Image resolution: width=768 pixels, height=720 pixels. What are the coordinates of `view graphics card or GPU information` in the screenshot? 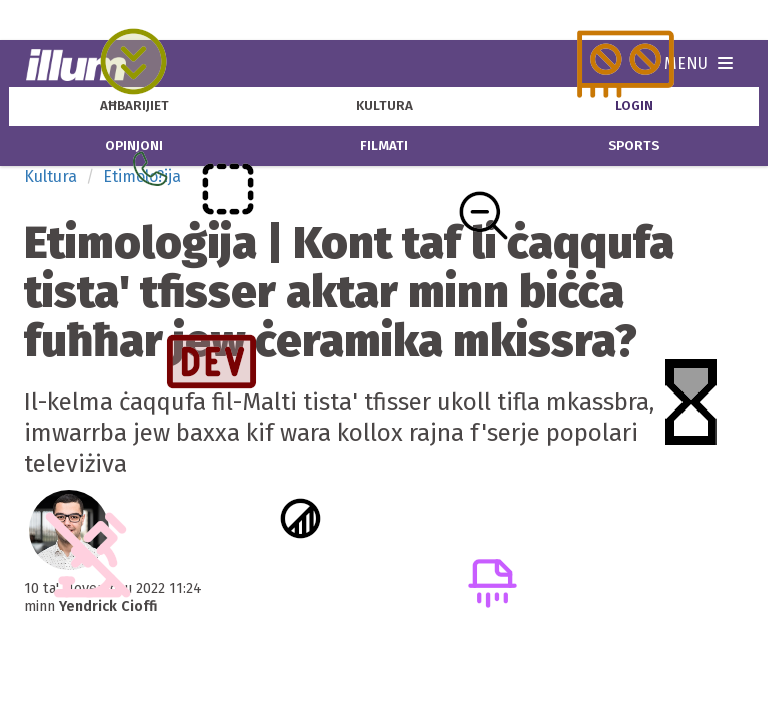 It's located at (625, 62).